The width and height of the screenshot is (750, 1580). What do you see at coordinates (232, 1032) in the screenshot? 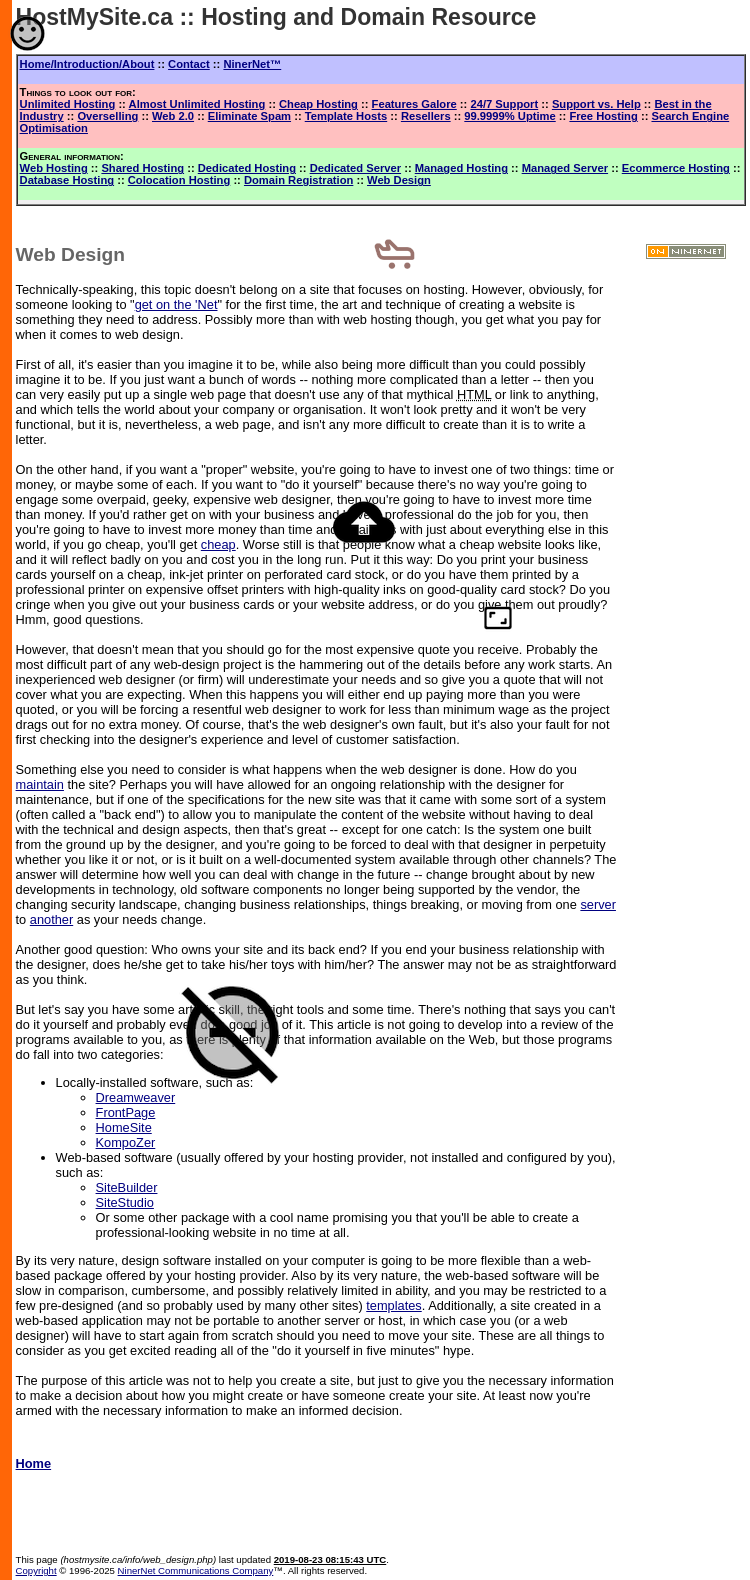
I see `disable do not disturb mode` at bounding box center [232, 1032].